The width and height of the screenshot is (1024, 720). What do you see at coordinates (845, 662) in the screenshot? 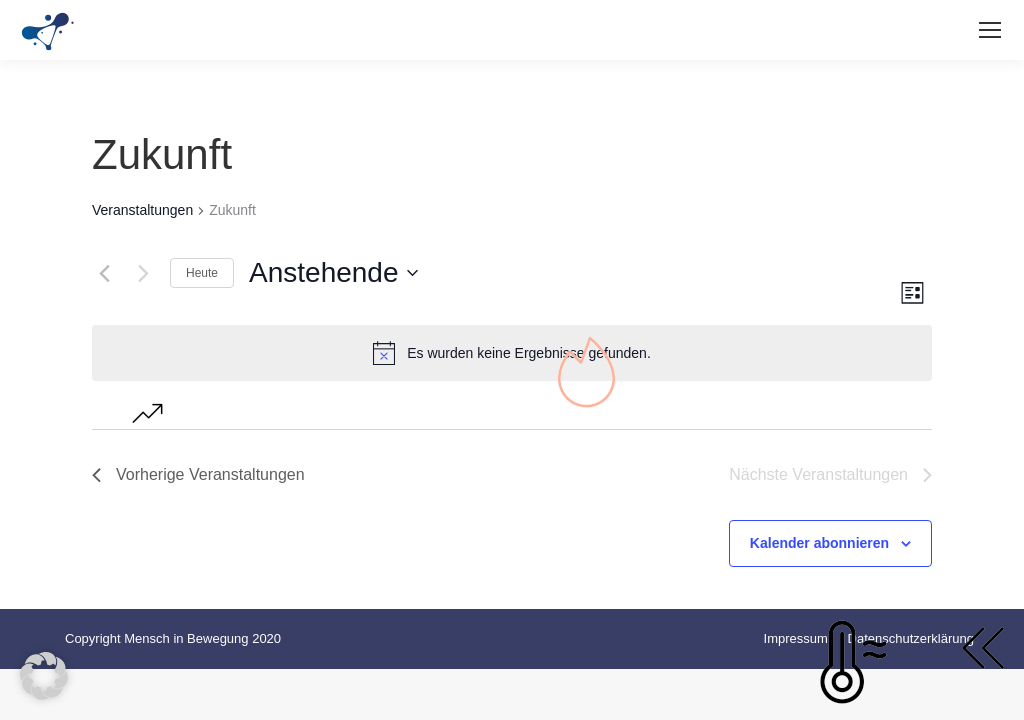
I see `indicates high temperature or heat warning` at bounding box center [845, 662].